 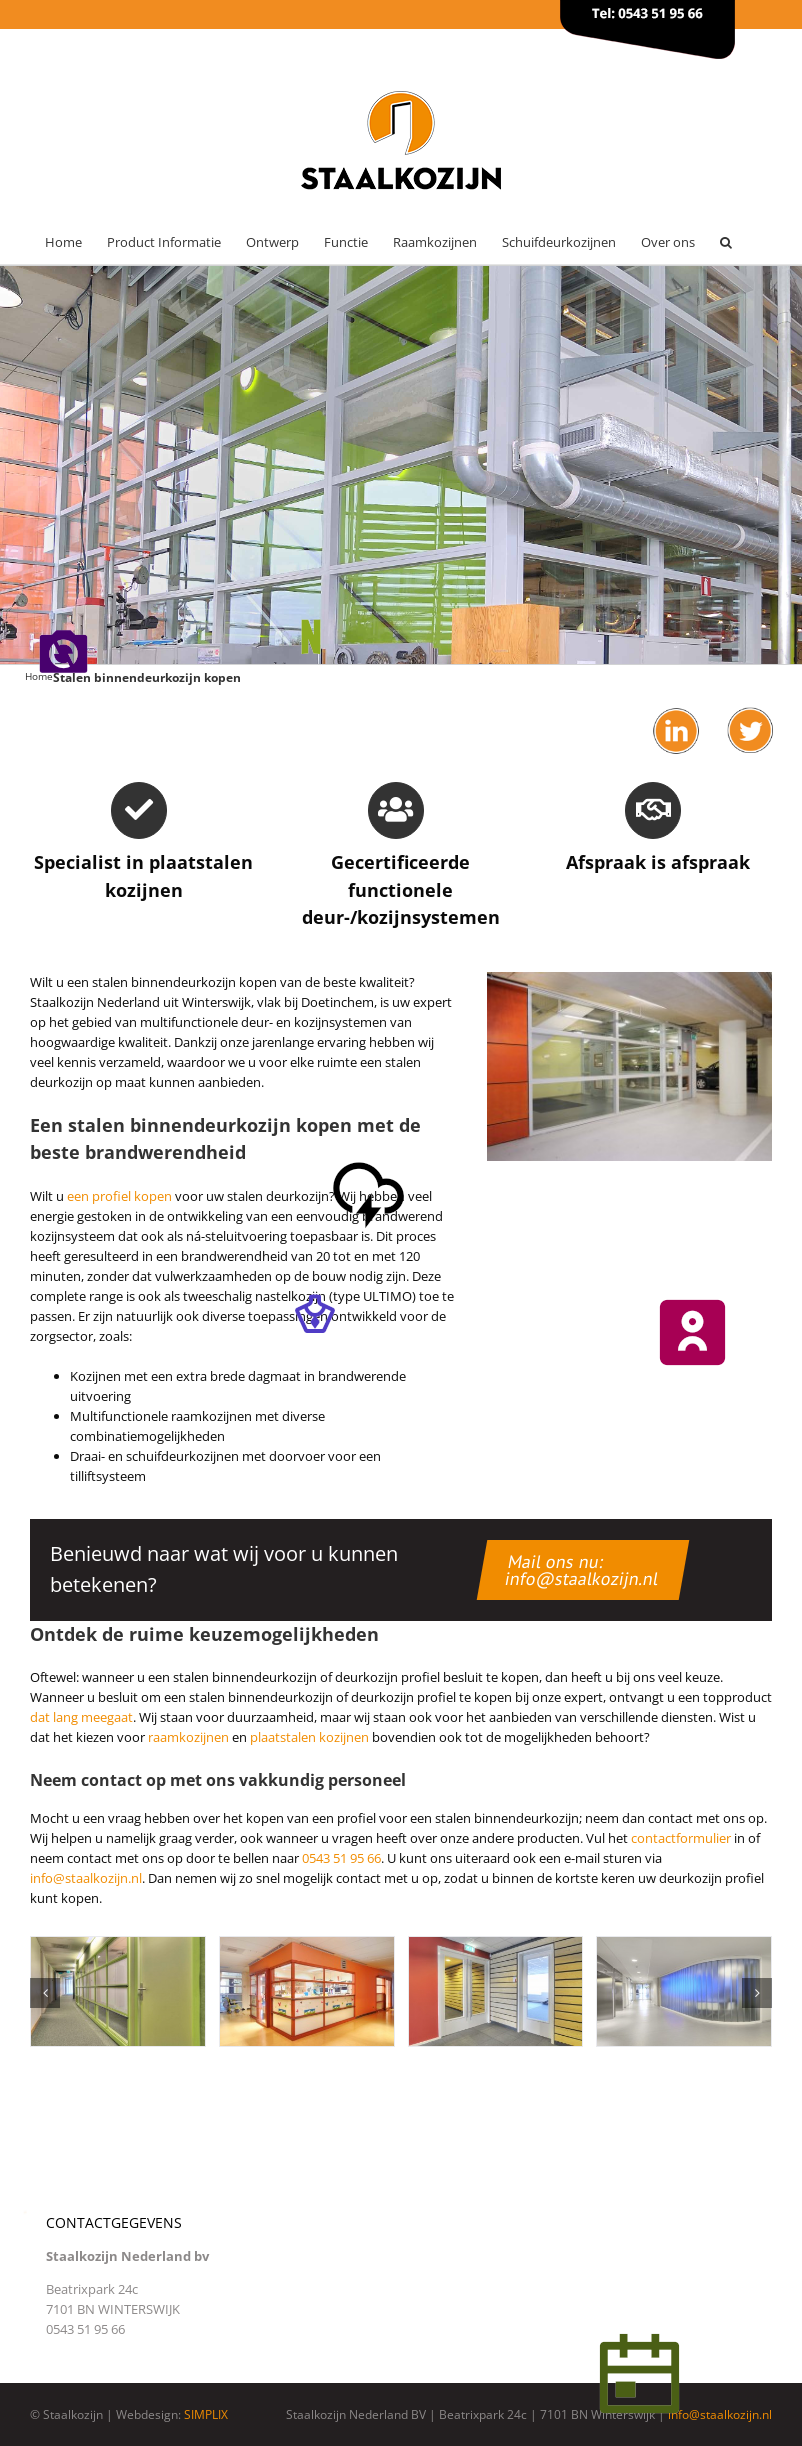 I want to click on open the Netflix app, so click(x=311, y=637).